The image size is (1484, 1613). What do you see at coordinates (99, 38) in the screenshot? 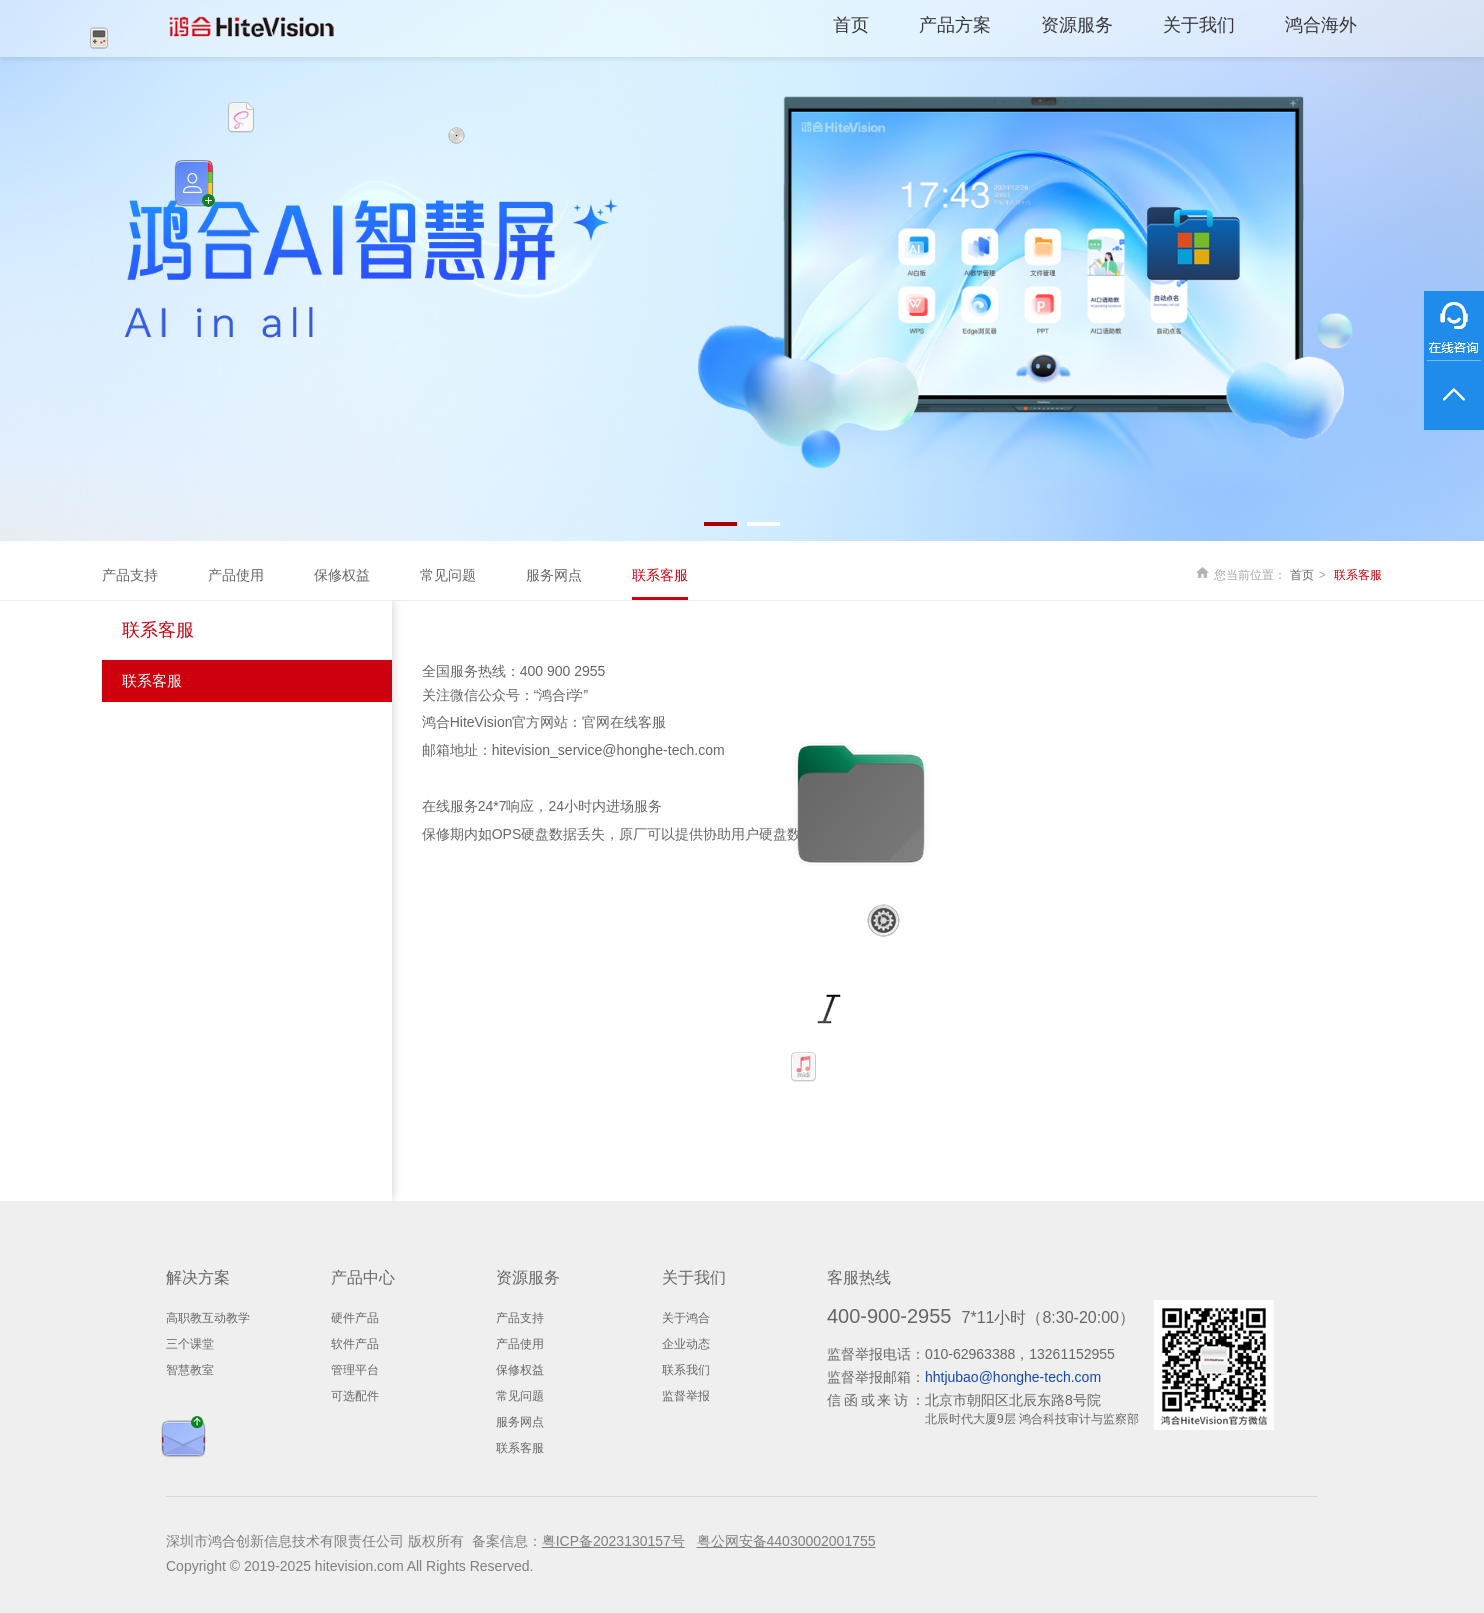
I see `open the game center or gaming app` at bounding box center [99, 38].